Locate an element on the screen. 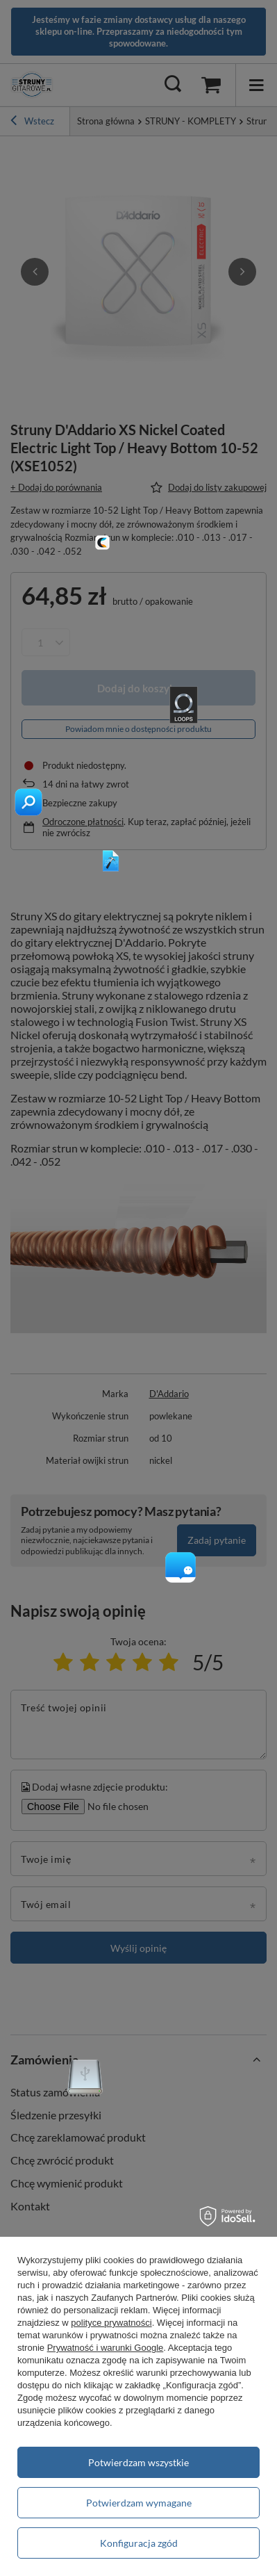  open search settings or preferences is located at coordinates (28, 802).